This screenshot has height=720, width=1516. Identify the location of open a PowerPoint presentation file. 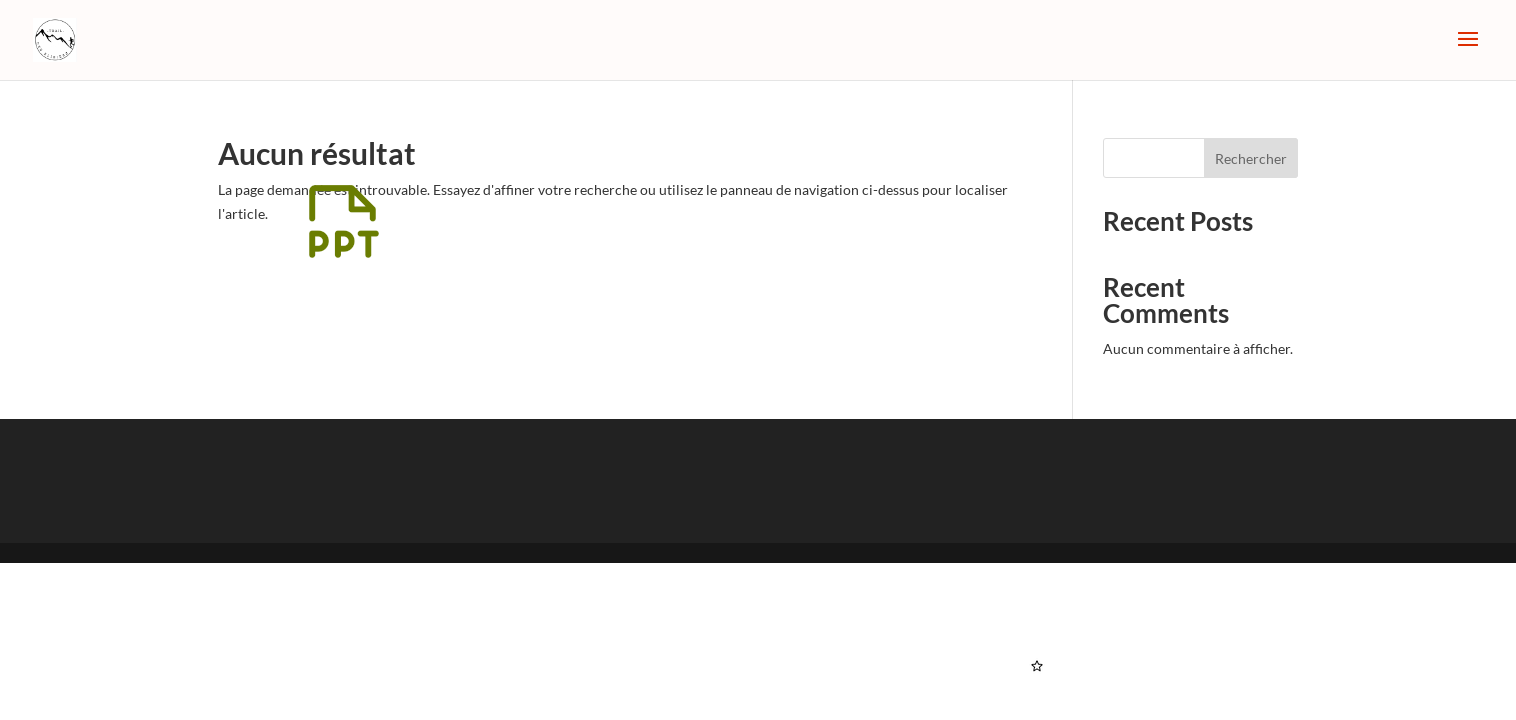
(342, 224).